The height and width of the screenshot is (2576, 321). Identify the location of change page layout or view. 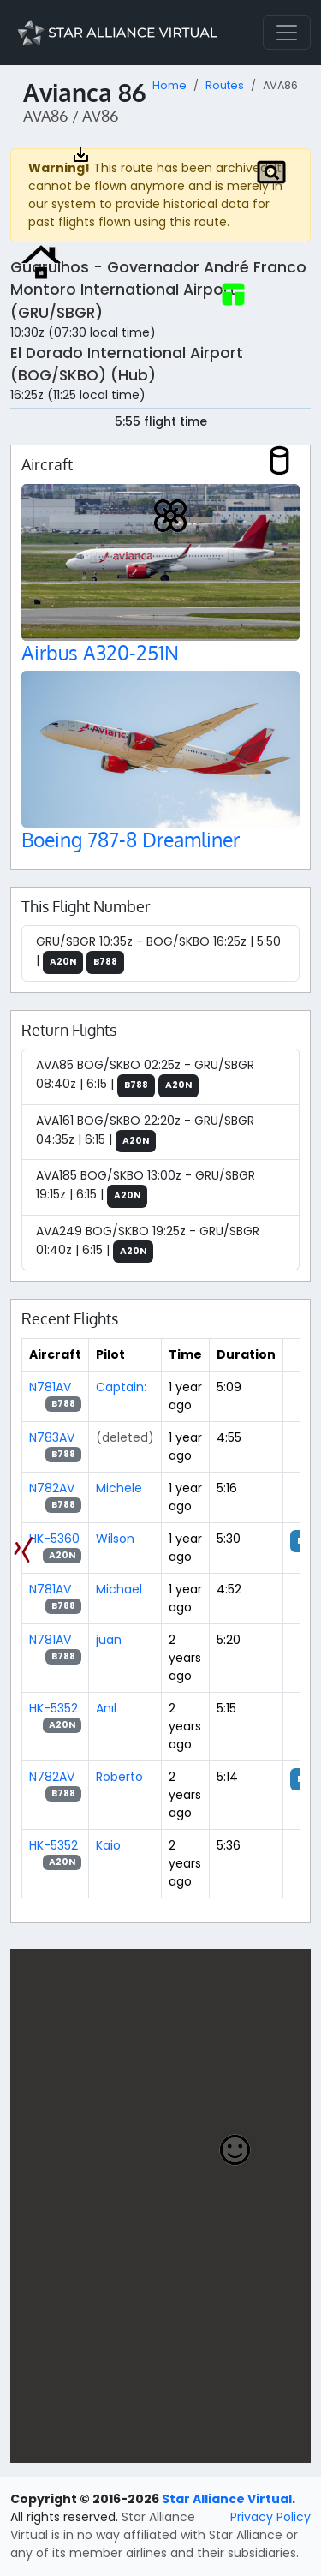
(233, 294).